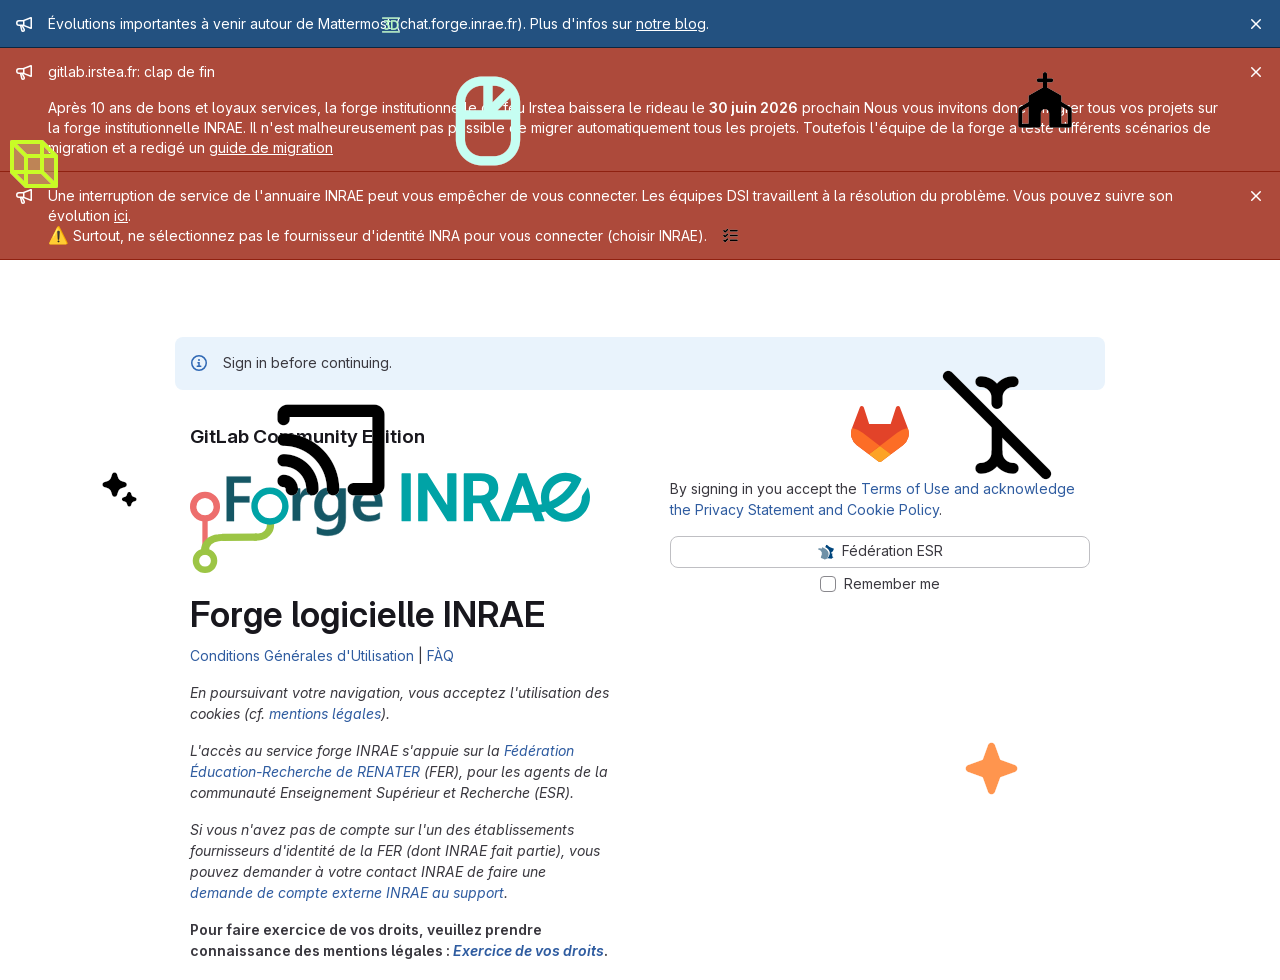 The width and height of the screenshot is (1280, 980). Describe the element at coordinates (331, 450) in the screenshot. I see `cast your screen to another device` at that location.